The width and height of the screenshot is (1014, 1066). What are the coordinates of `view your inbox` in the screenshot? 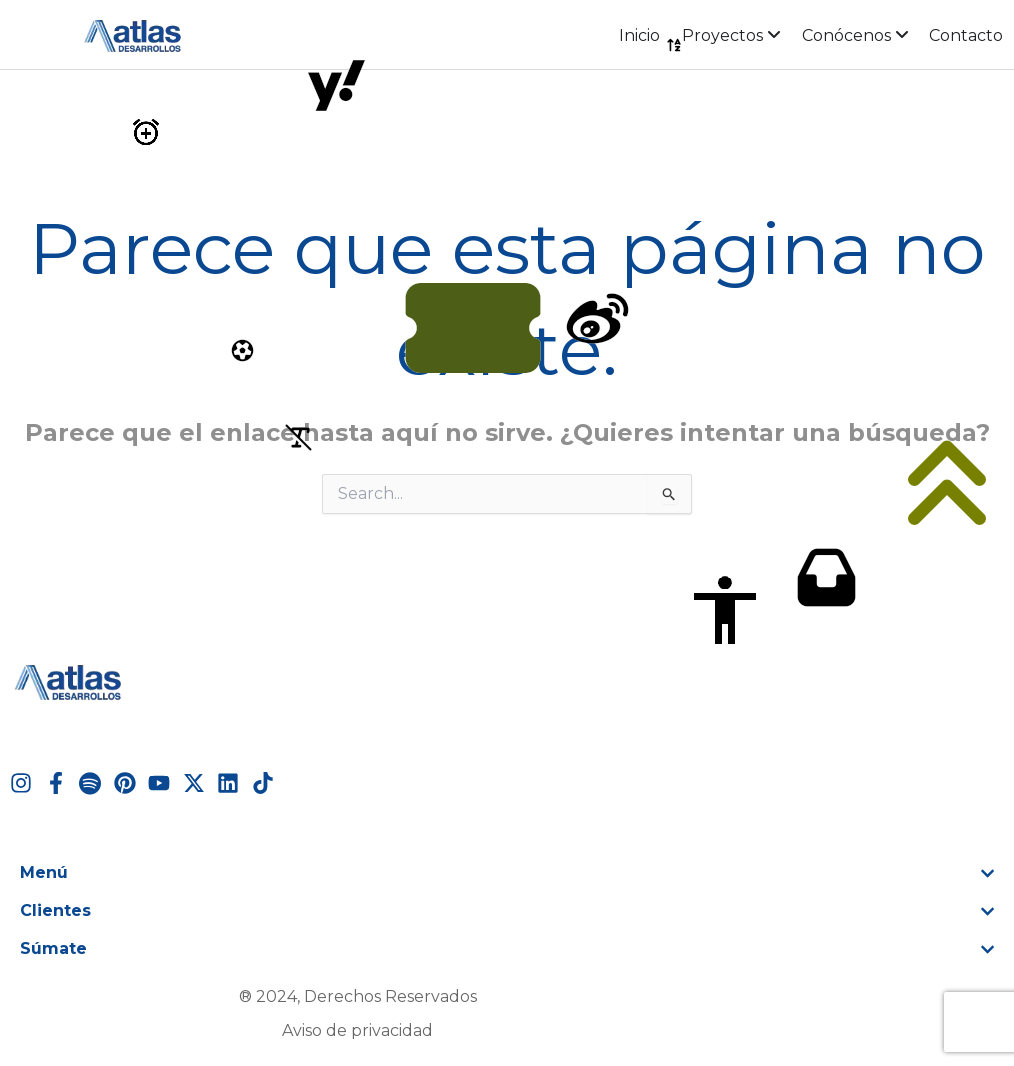 It's located at (826, 577).